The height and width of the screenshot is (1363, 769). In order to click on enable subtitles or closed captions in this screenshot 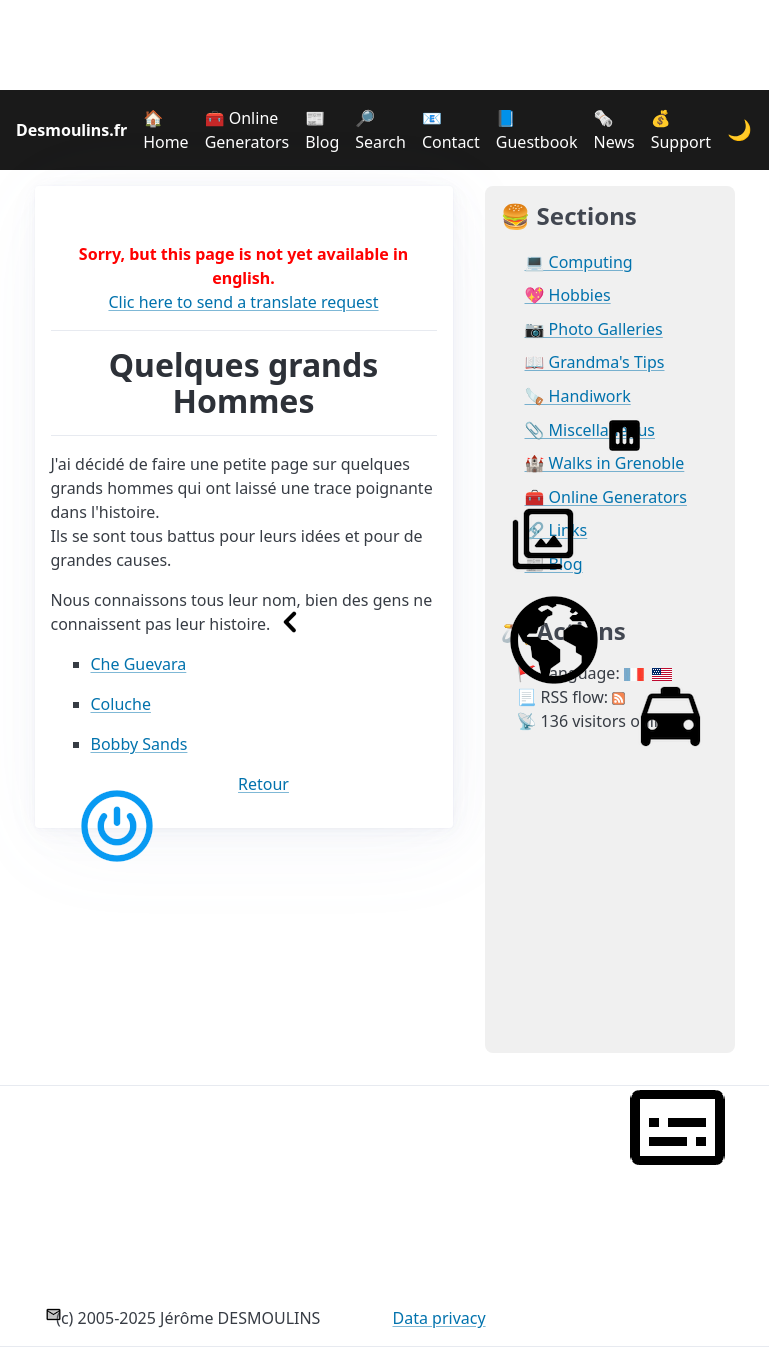, I will do `click(677, 1127)`.